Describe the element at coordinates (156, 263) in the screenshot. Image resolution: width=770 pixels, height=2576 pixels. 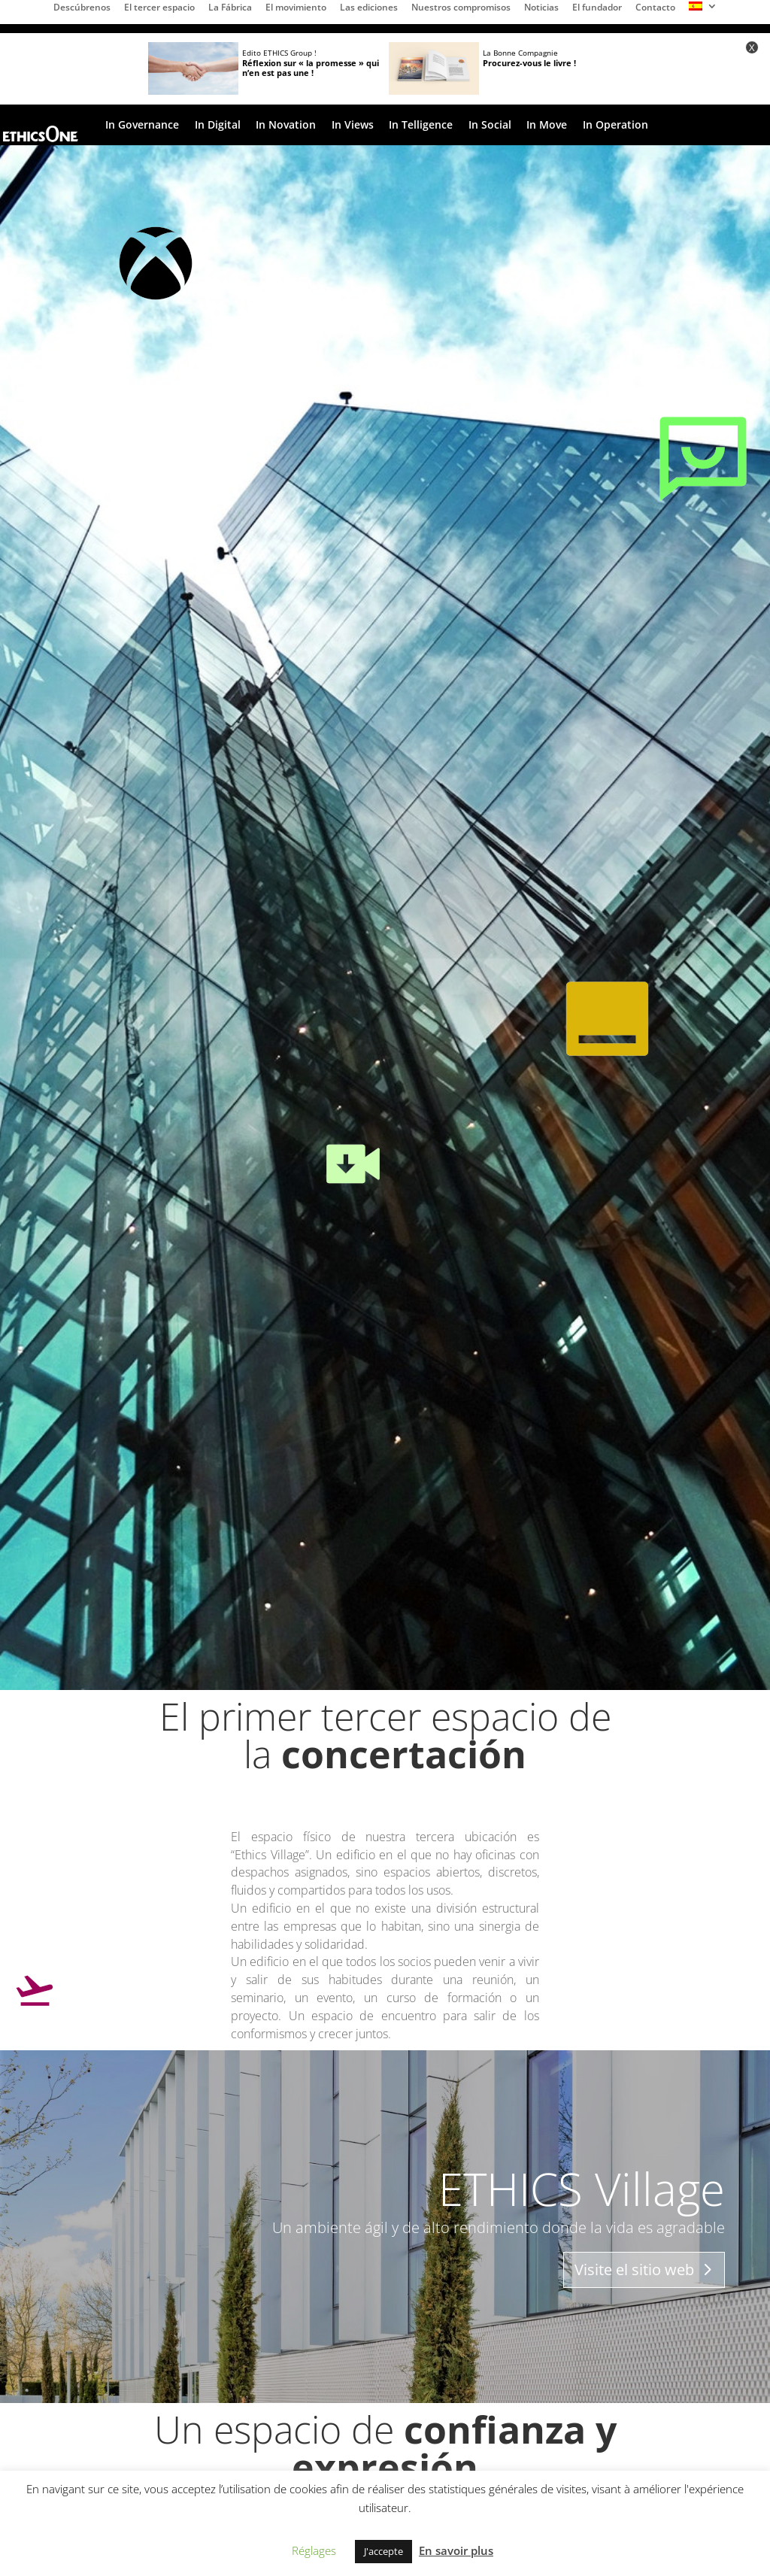
I see `open xbox app` at that location.